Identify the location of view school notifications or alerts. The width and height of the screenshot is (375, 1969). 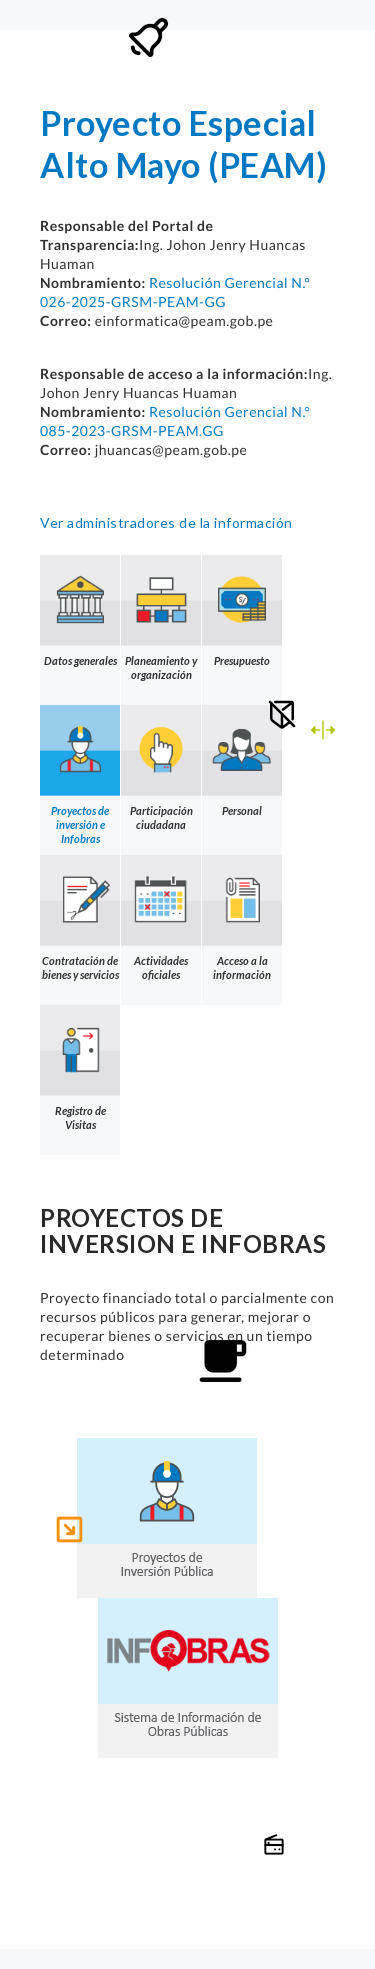
(148, 37).